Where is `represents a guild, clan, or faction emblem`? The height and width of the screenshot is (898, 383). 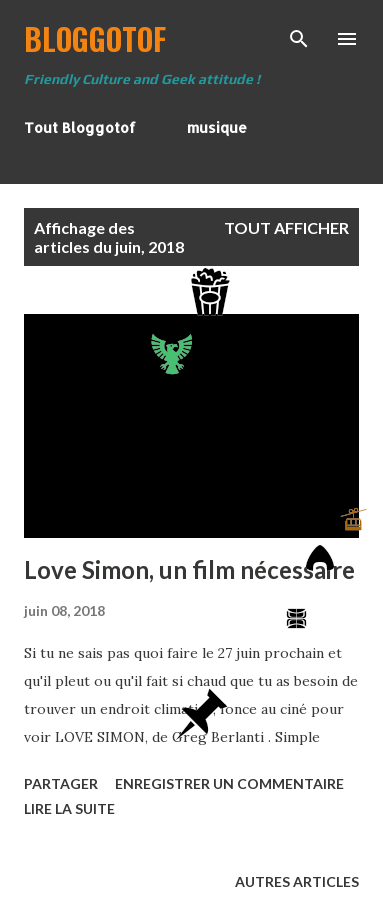 represents a guild, clan, or faction emblem is located at coordinates (171, 353).